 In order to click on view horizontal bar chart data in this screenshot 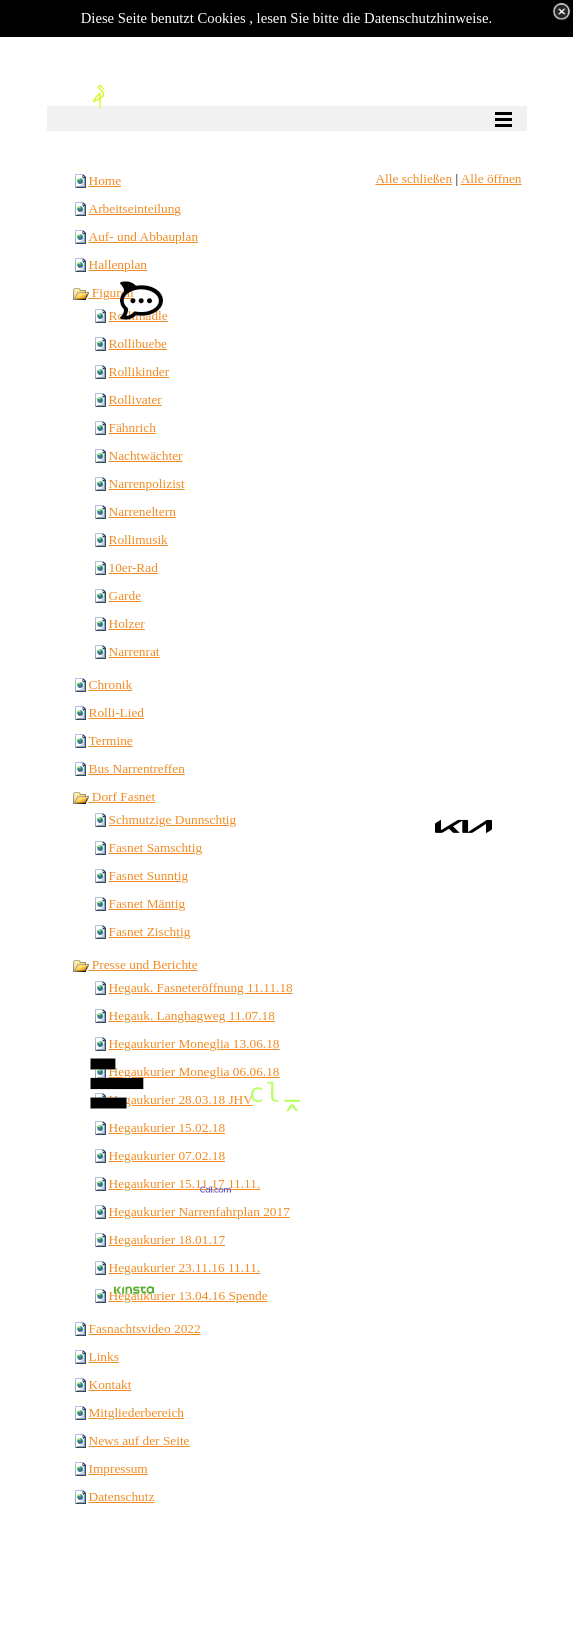, I will do `click(115, 1083)`.